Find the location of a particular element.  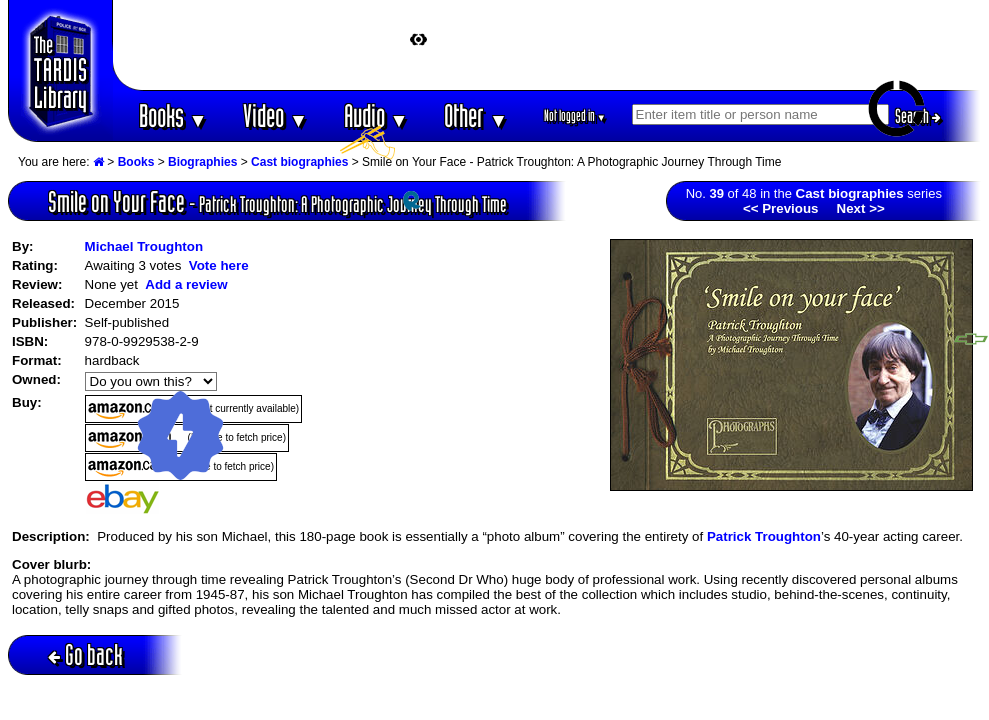

cloudcannon logo is located at coordinates (418, 39).